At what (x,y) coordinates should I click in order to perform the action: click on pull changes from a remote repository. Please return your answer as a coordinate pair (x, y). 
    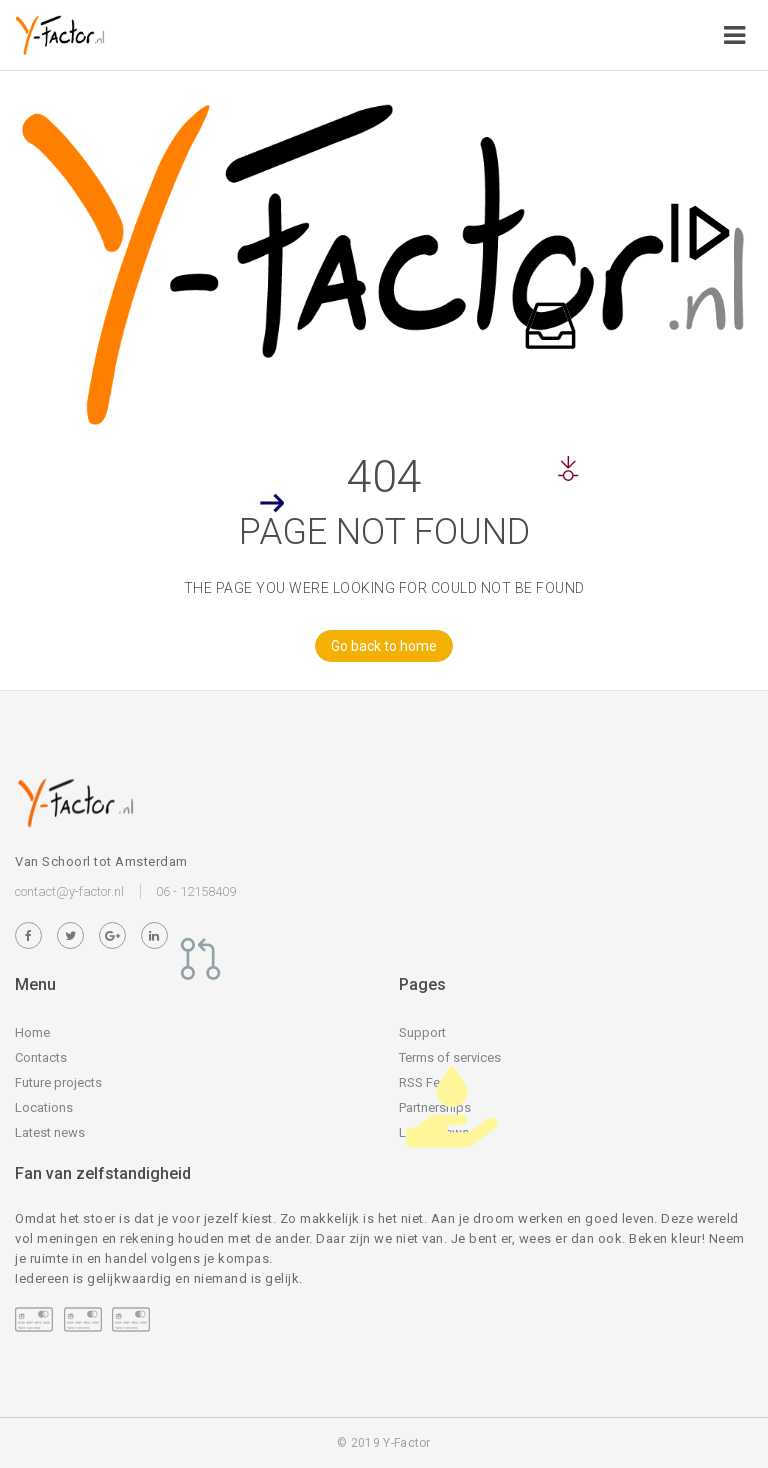
    Looking at the image, I should click on (567, 468).